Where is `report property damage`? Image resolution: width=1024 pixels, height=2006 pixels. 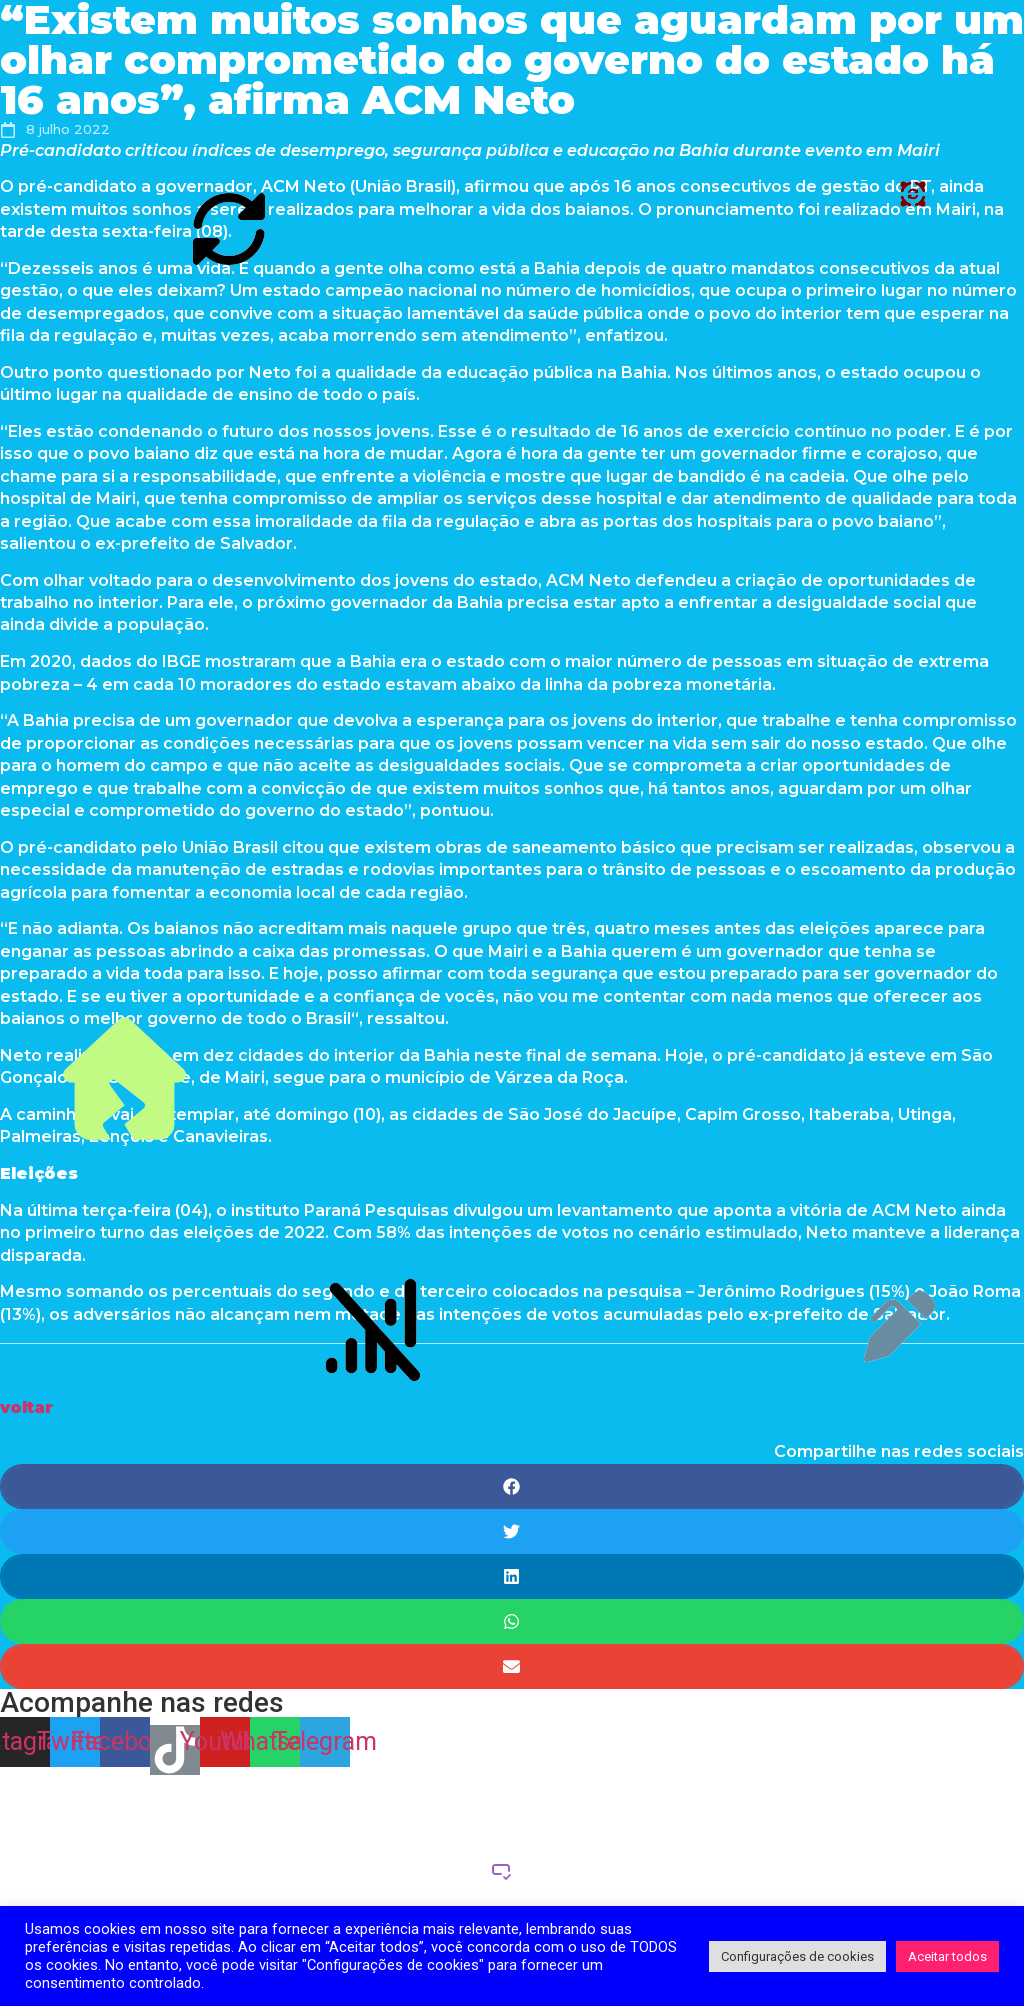
report property damage is located at coordinates (124, 1078).